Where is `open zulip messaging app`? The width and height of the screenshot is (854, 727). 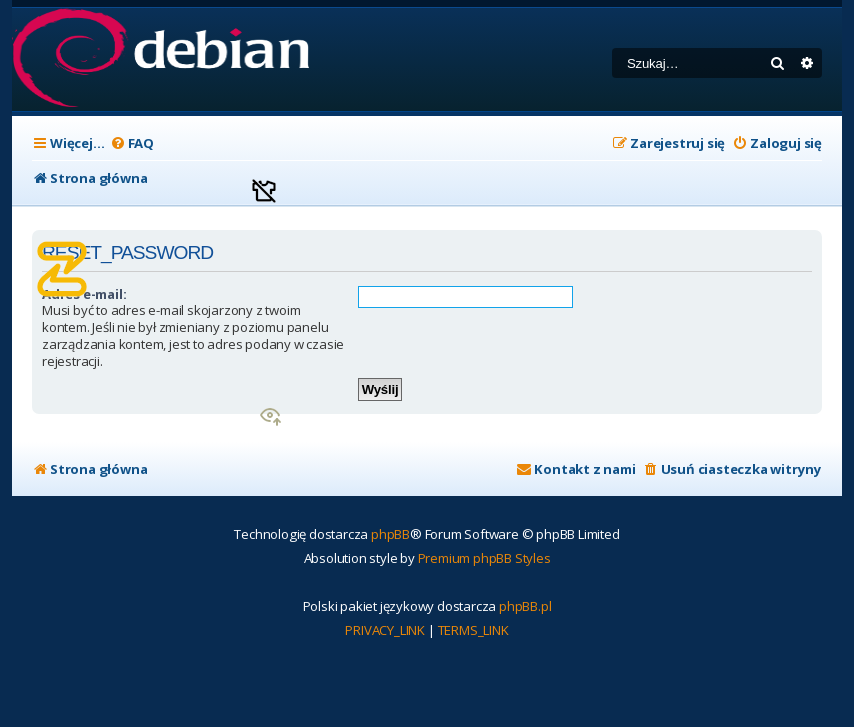 open zulip messaging app is located at coordinates (62, 269).